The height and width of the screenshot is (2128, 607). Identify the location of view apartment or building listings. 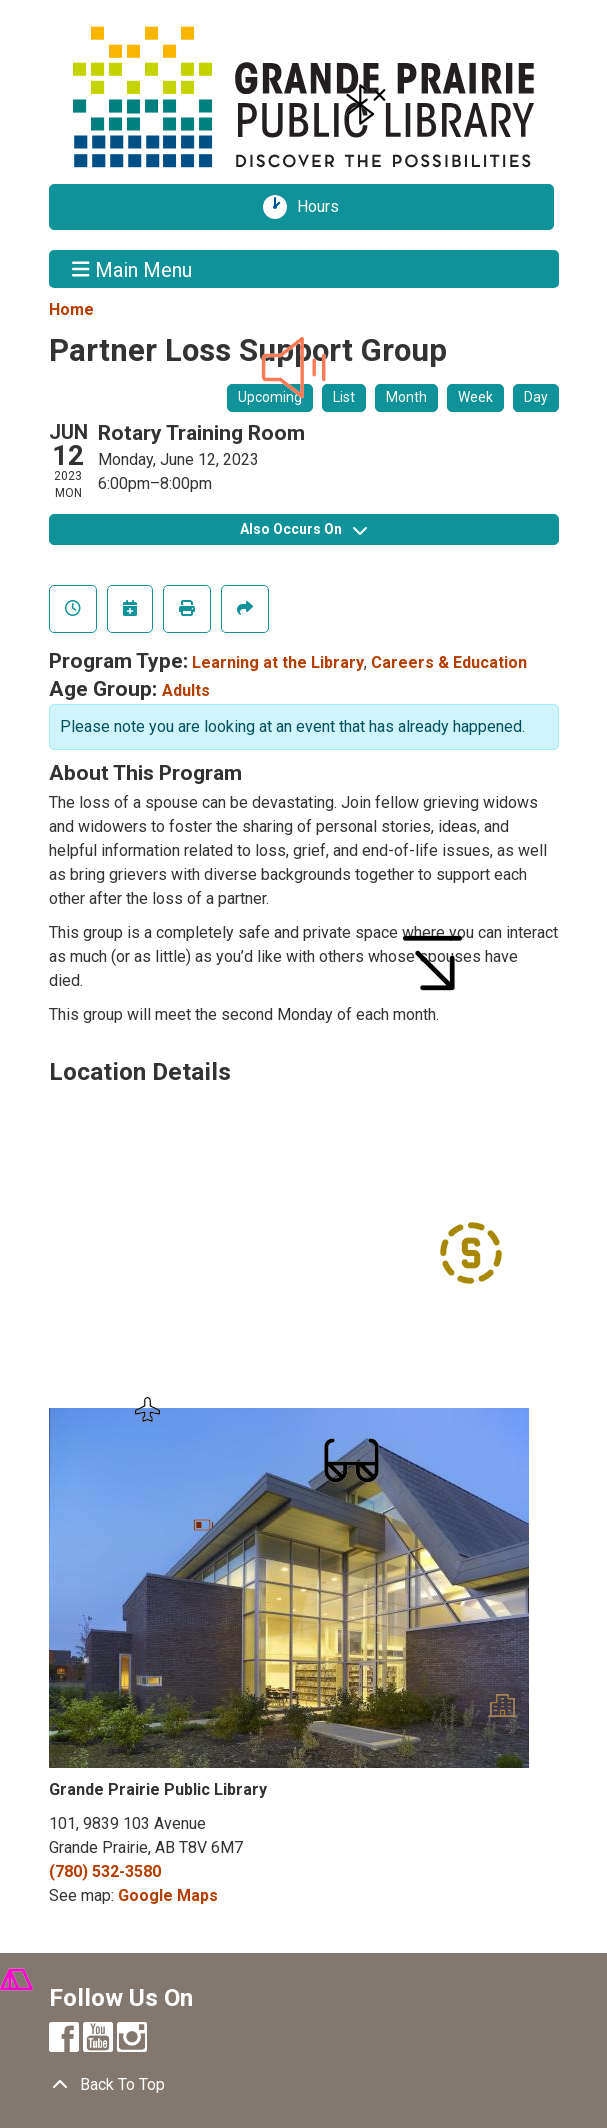
(502, 1705).